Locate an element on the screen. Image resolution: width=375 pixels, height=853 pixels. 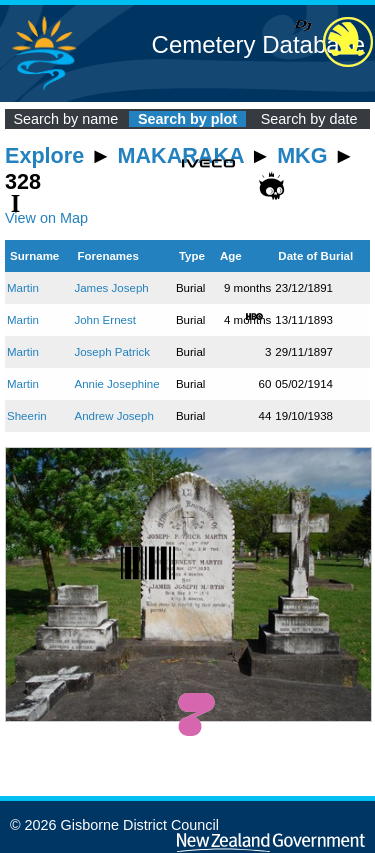
open HTTPie API client is located at coordinates (196, 714).